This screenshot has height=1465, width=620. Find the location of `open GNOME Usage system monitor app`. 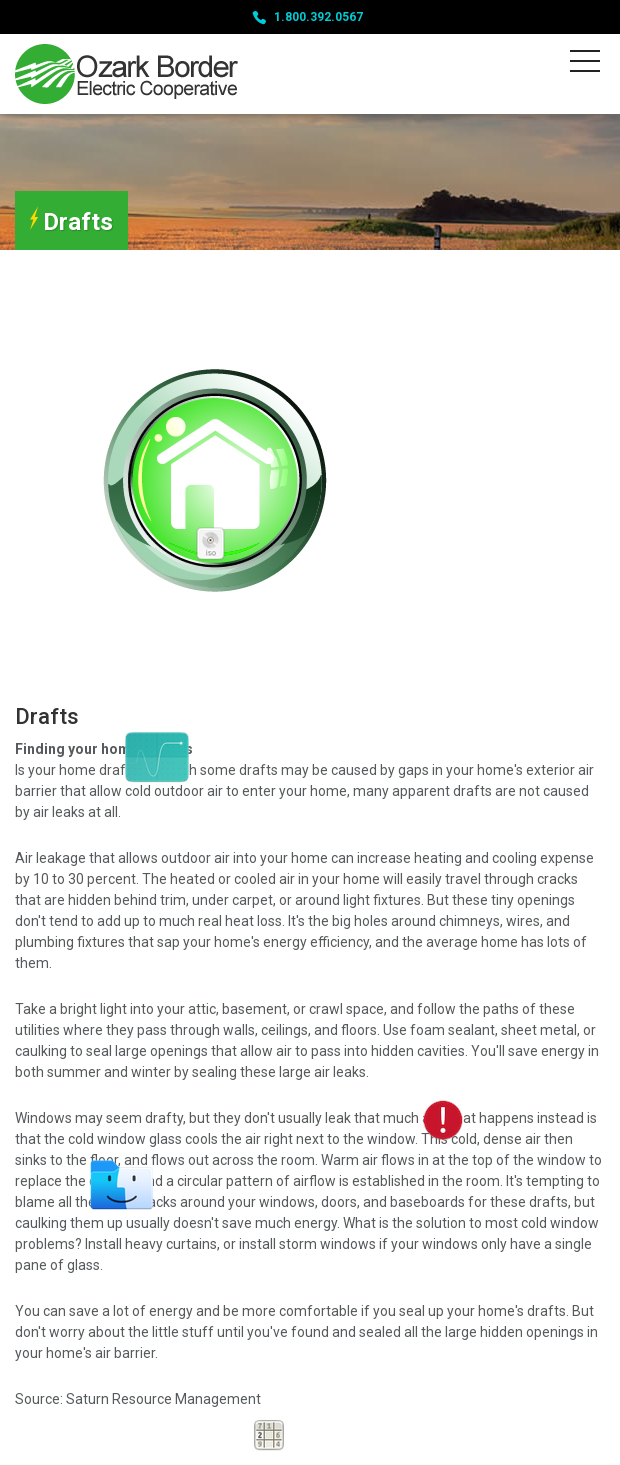

open GNOME Usage system monitor app is located at coordinates (157, 757).